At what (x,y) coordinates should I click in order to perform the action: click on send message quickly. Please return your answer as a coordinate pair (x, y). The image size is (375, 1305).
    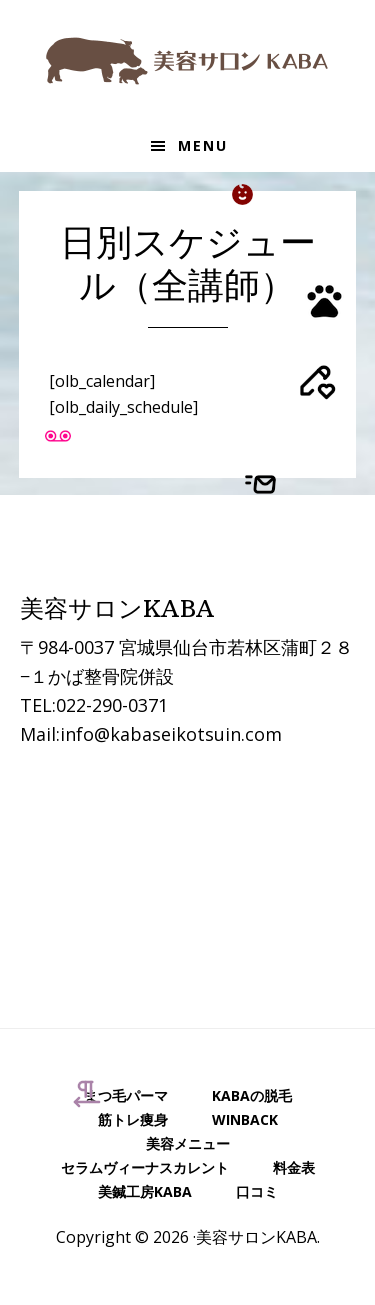
    Looking at the image, I should click on (260, 484).